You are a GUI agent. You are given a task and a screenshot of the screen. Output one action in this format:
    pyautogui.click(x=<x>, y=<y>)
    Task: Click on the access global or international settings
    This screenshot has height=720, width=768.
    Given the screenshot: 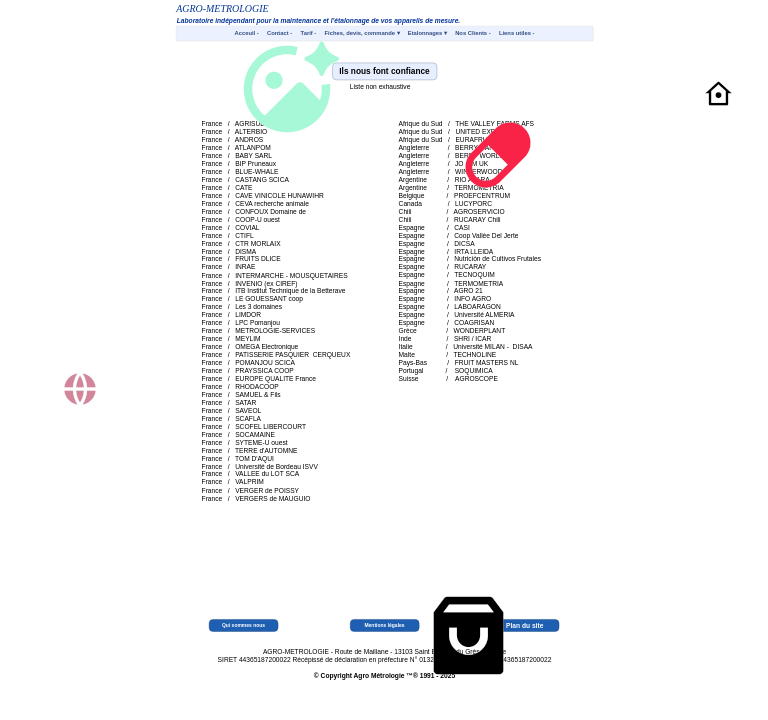 What is the action you would take?
    pyautogui.click(x=80, y=389)
    